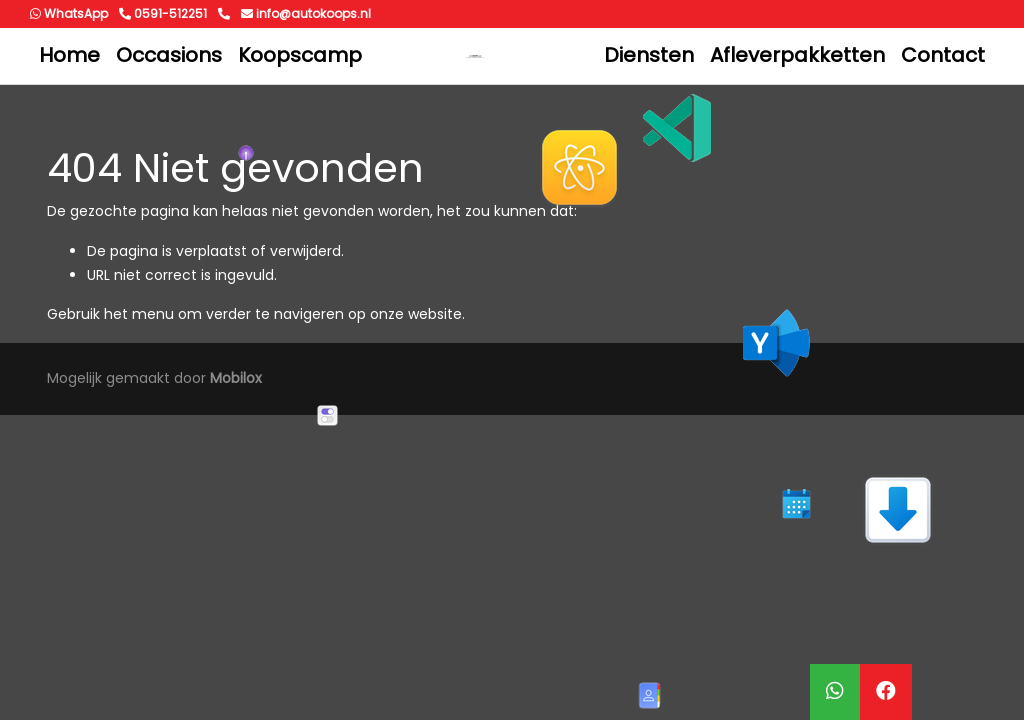 The width and height of the screenshot is (1024, 720). Describe the element at coordinates (579, 167) in the screenshot. I see `open atom beta text editor` at that location.